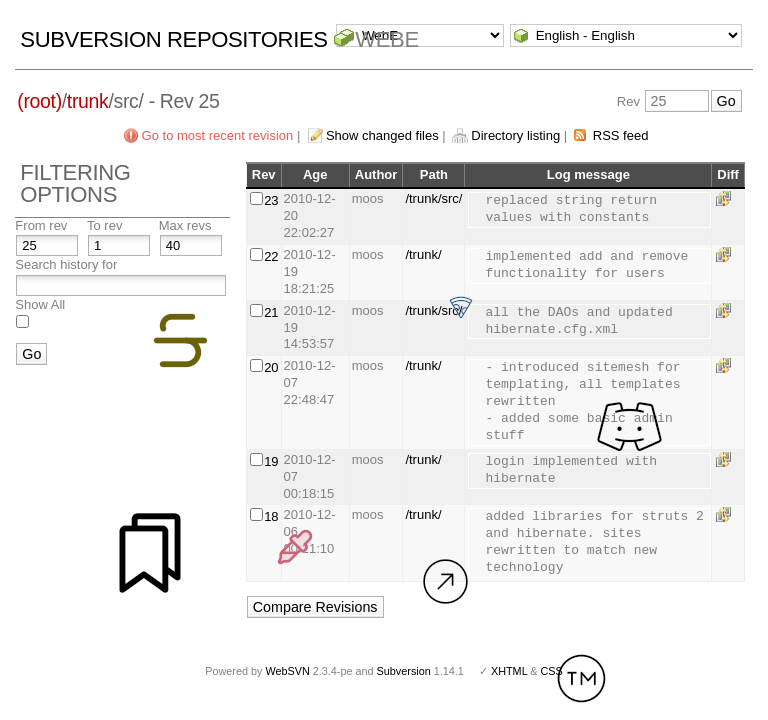 The height and width of the screenshot is (720, 768). What do you see at coordinates (295, 547) in the screenshot?
I see `pick a color from the canvas` at bounding box center [295, 547].